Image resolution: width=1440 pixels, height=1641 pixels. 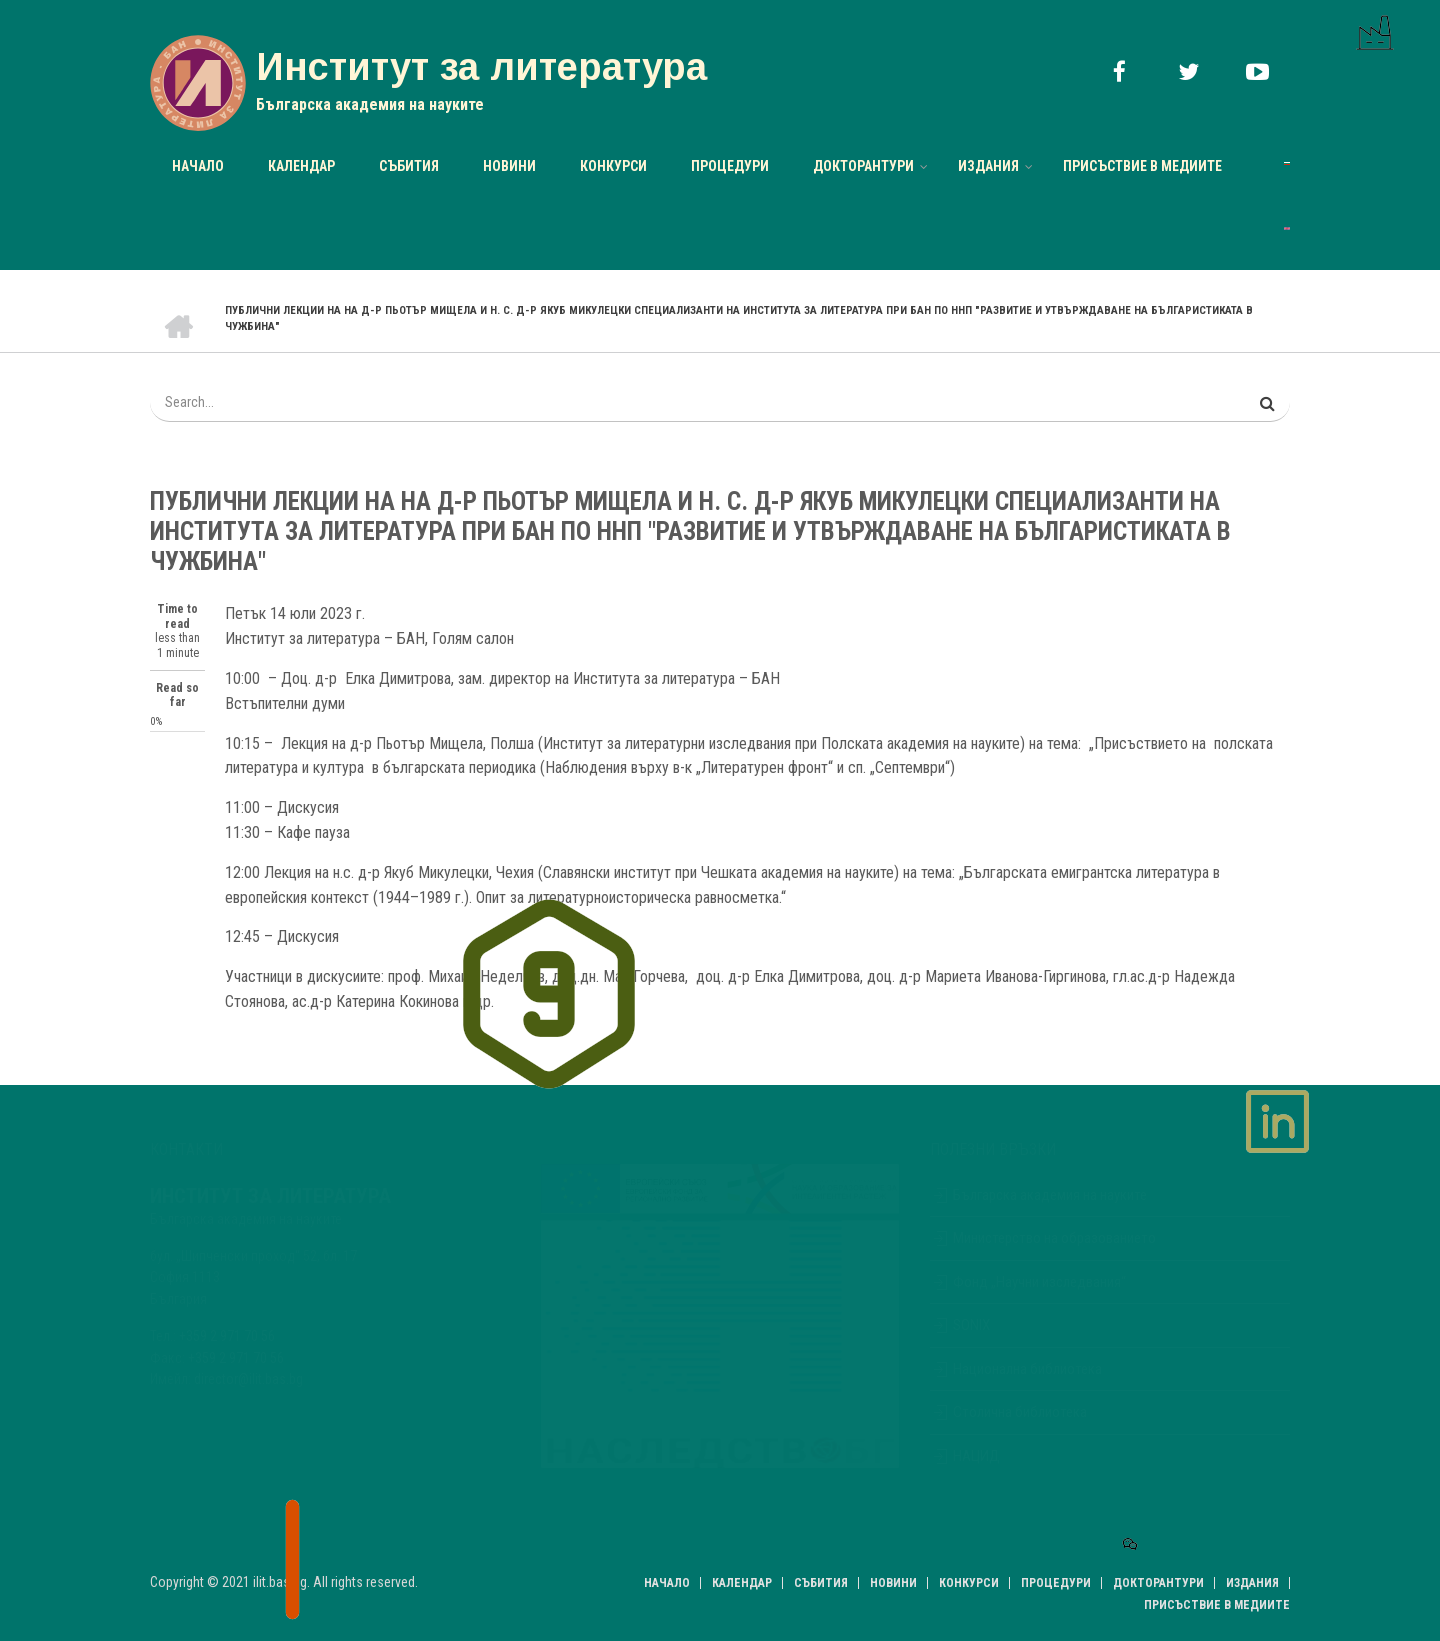 What do you see at coordinates (549, 994) in the screenshot?
I see `indicates step 9 in a multi-step process` at bounding box center [549, 994].